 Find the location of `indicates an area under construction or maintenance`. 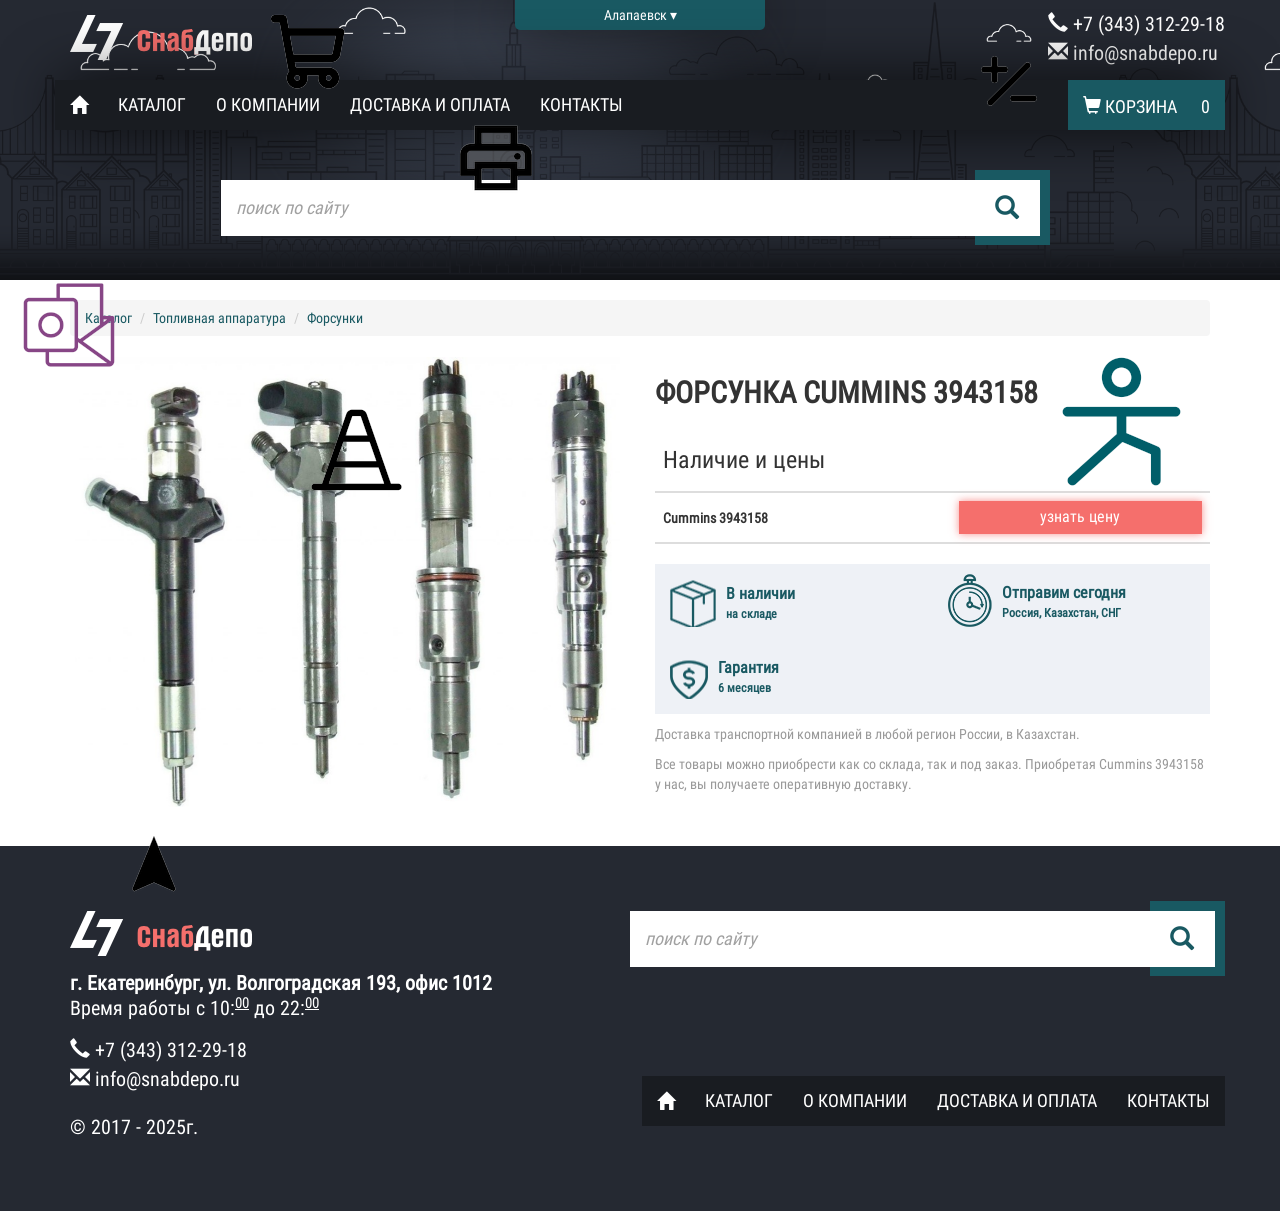

indicates an area under construction or maintenance is located at coordinates (356, 451).